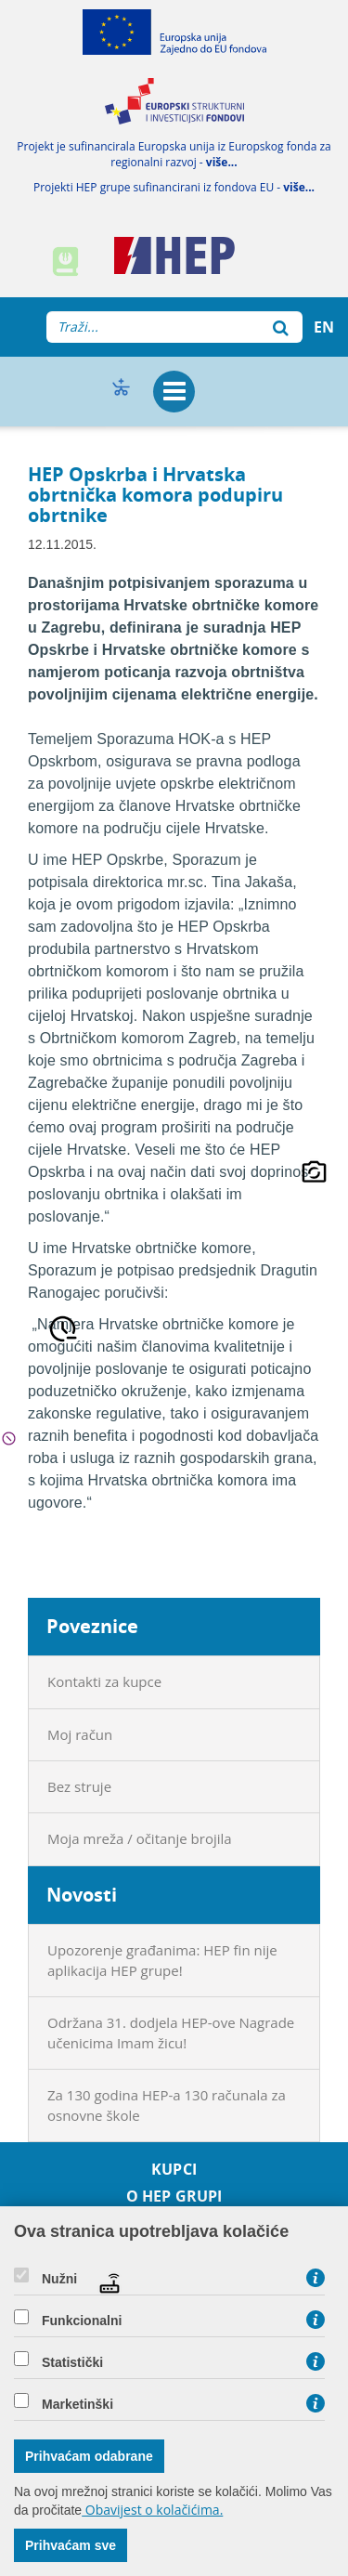 This screenshot has height=2576, width=348. I want to click on remove time or reduce duration, so click(62, 1328).